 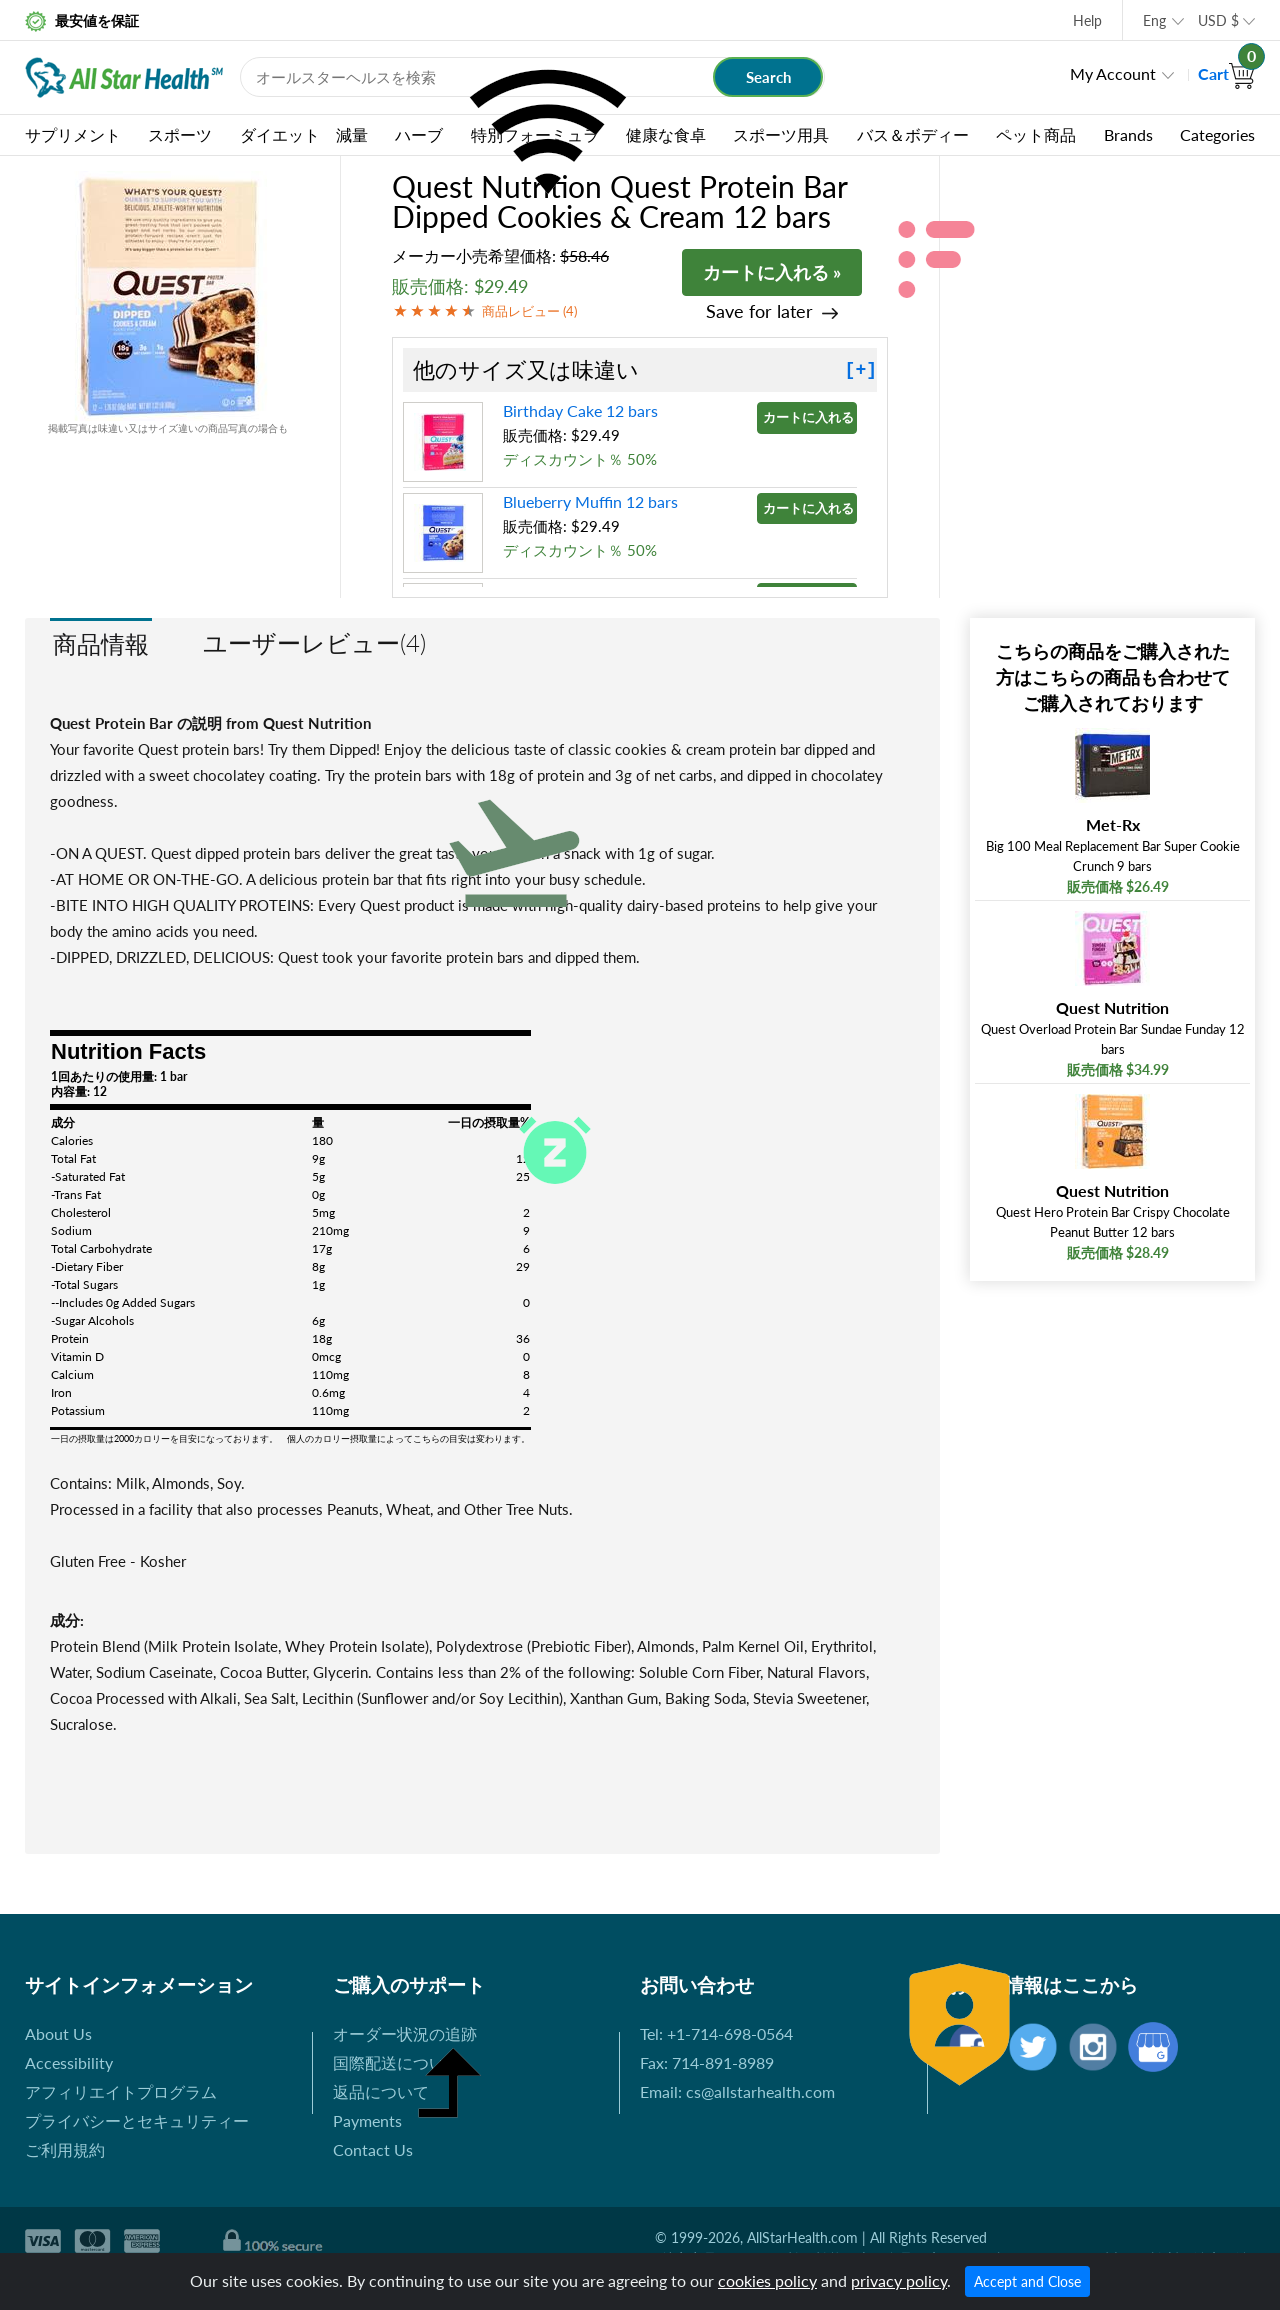 I want to click on view departing flights, so click(x=516, y=850).